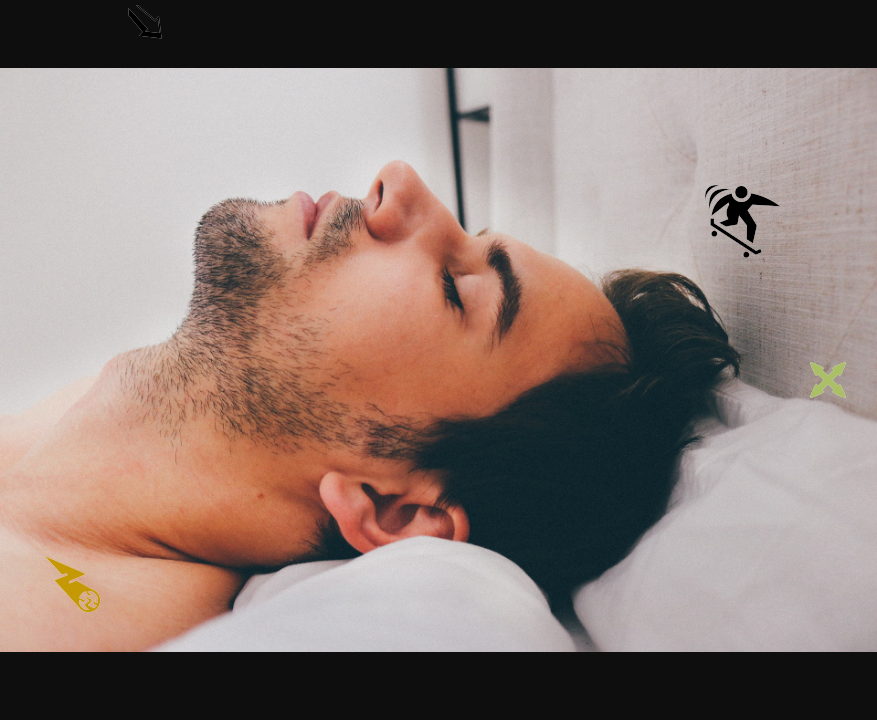  I want to click on launch a lightning-fast attack or special move, so click(72, 584).